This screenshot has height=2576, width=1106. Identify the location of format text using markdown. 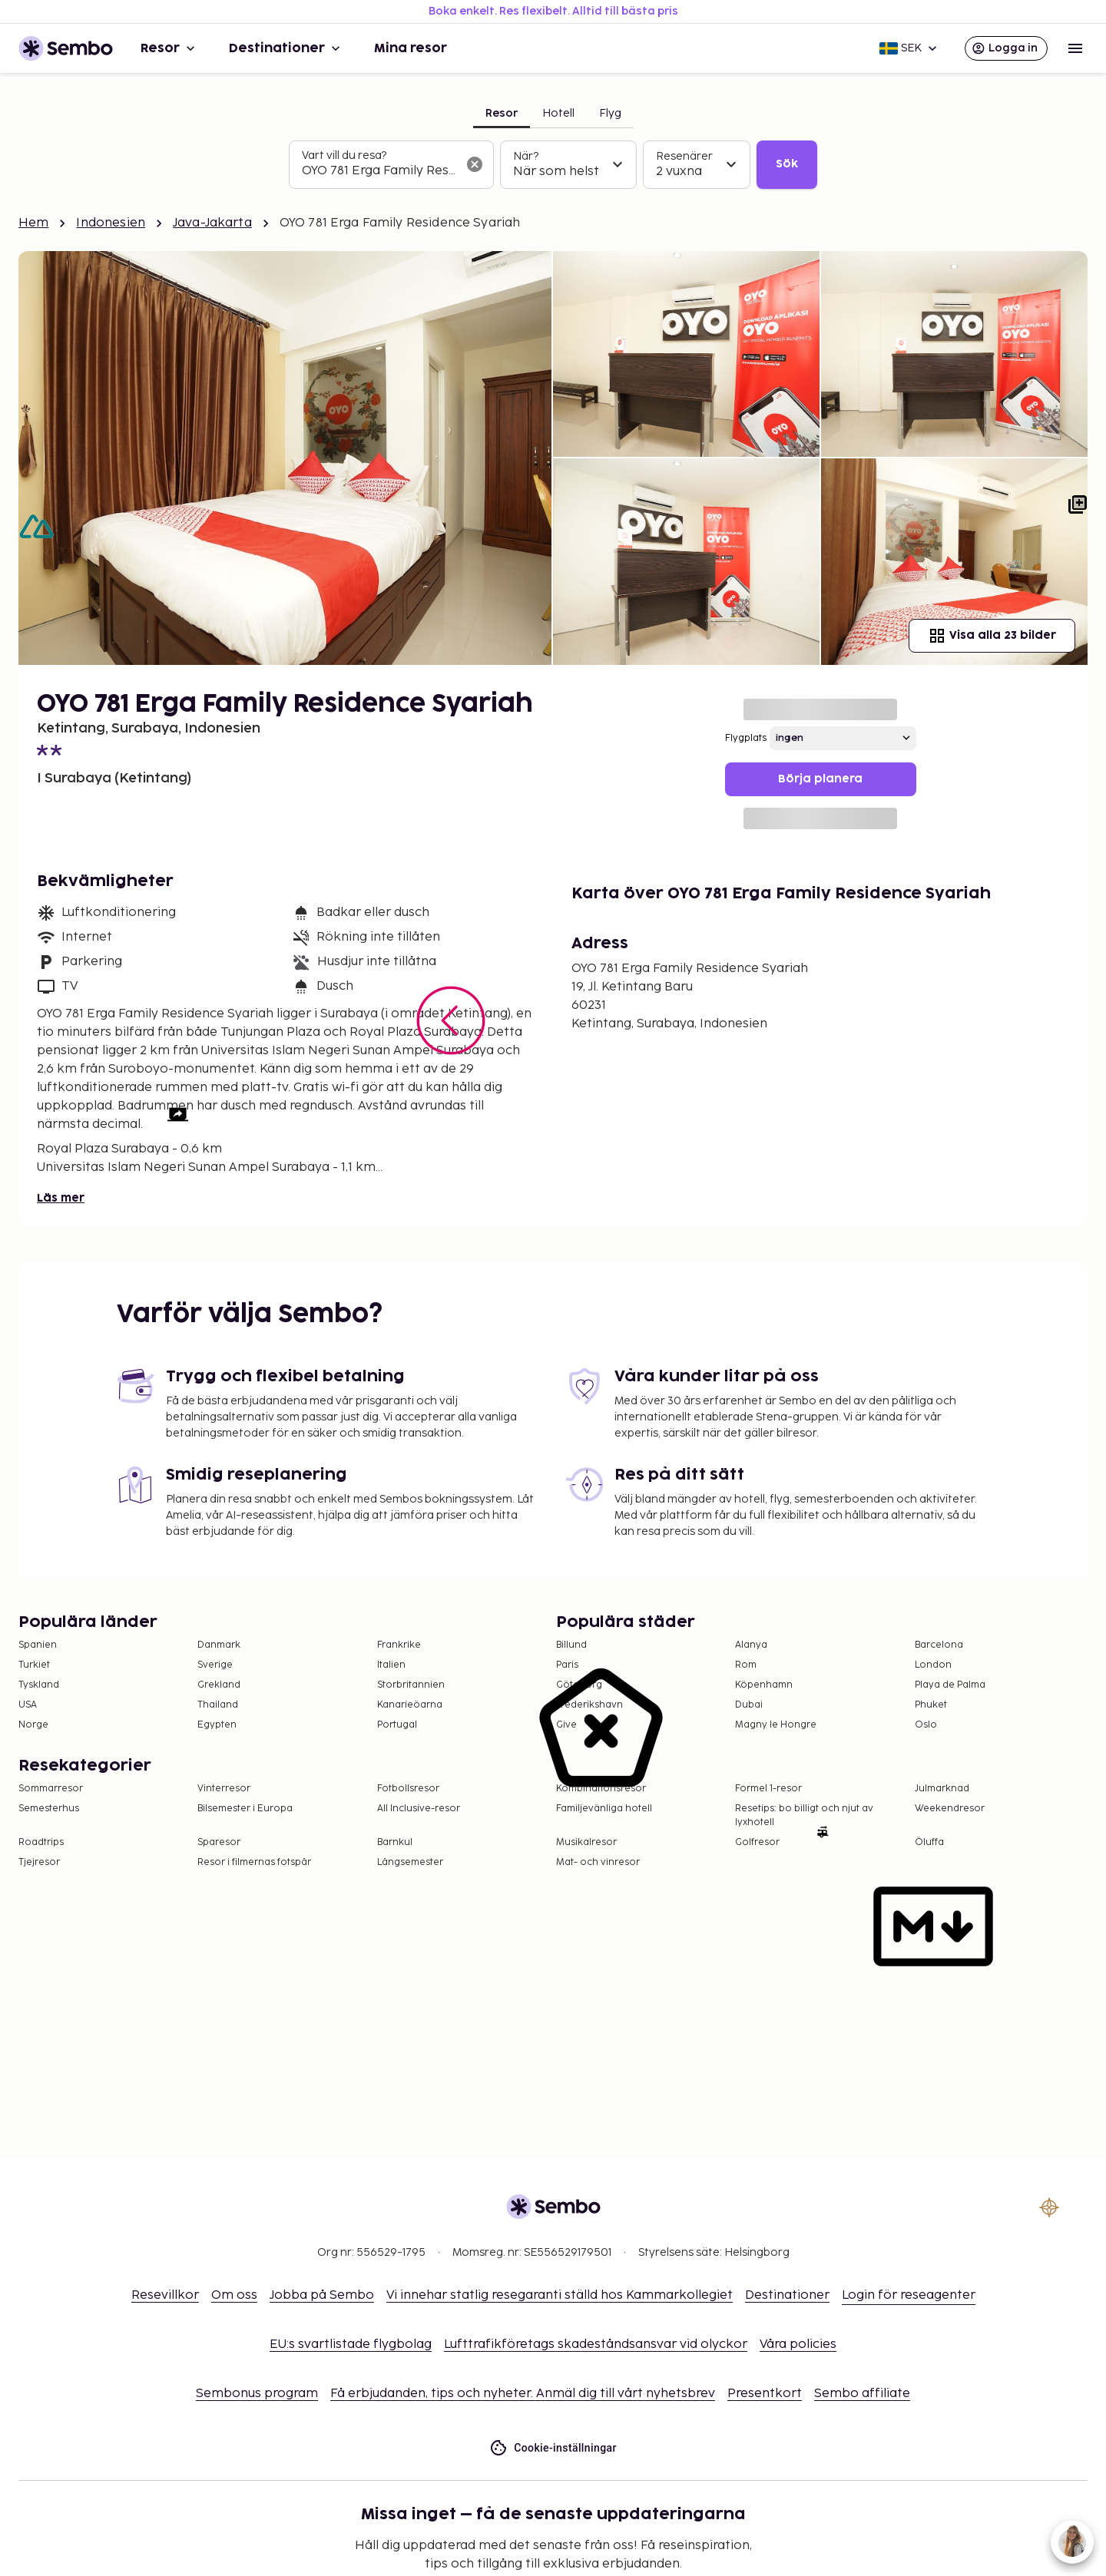
(933, 1926).